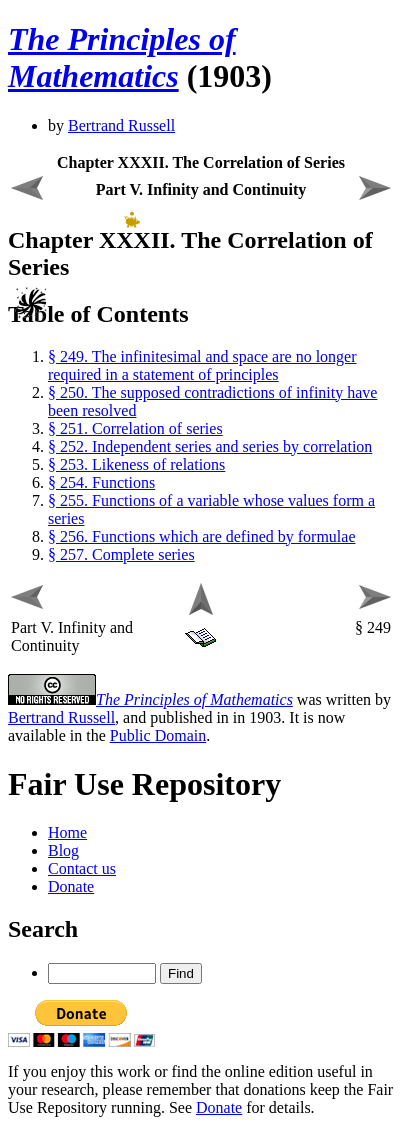 Image resolution: width=402 pixels, height=1133 pixels. Describe the element at coordinates (132, 220) in the screenshot. I see `access savings or budget features` at that location.